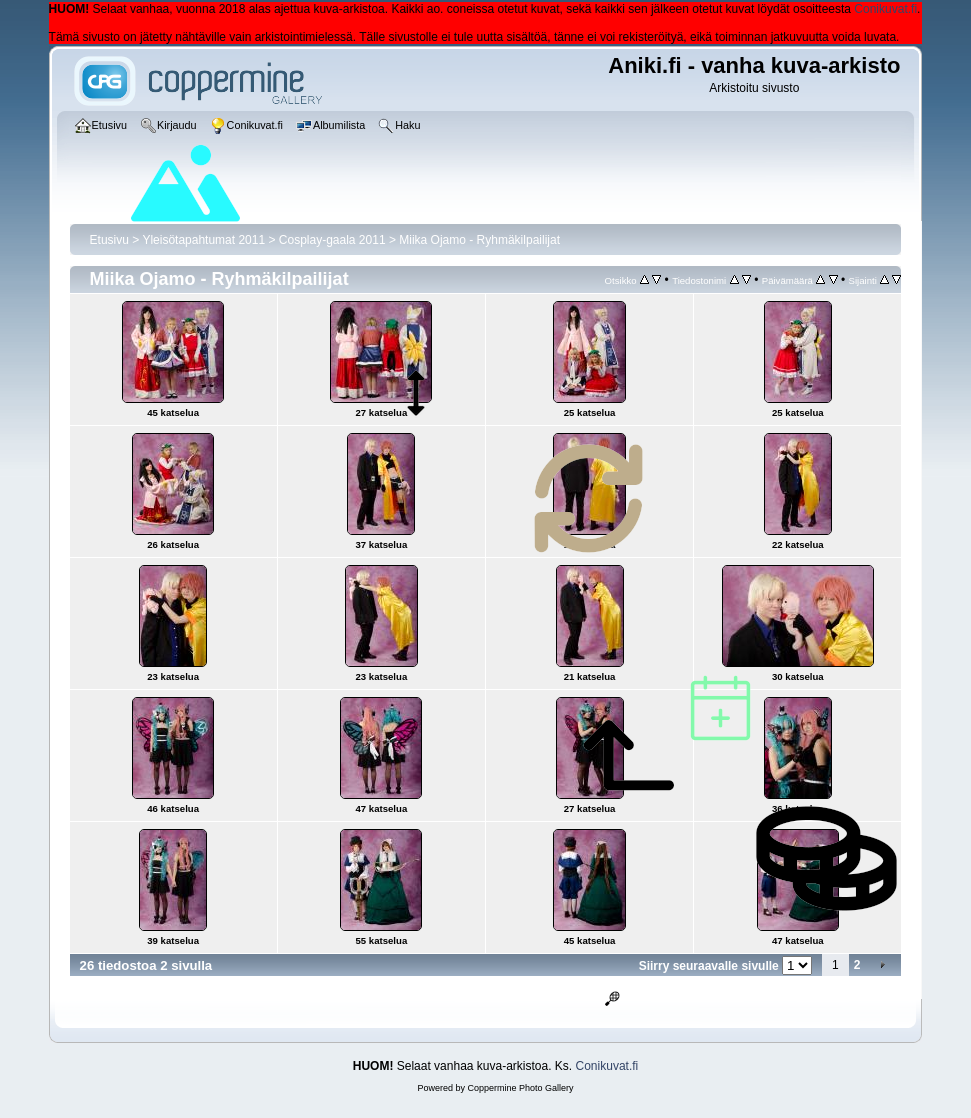 Image resolution: width=971 pixels, height=1118 pixels. I want to click on adjust vertical height or size, so click(416, 393).